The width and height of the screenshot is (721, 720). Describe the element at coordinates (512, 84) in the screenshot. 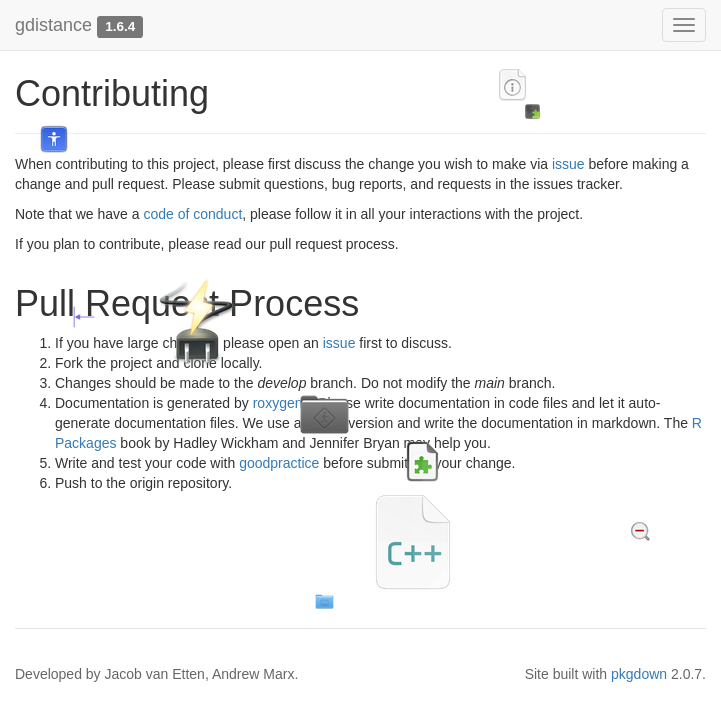

I see `view the readme documentation file` at that location.